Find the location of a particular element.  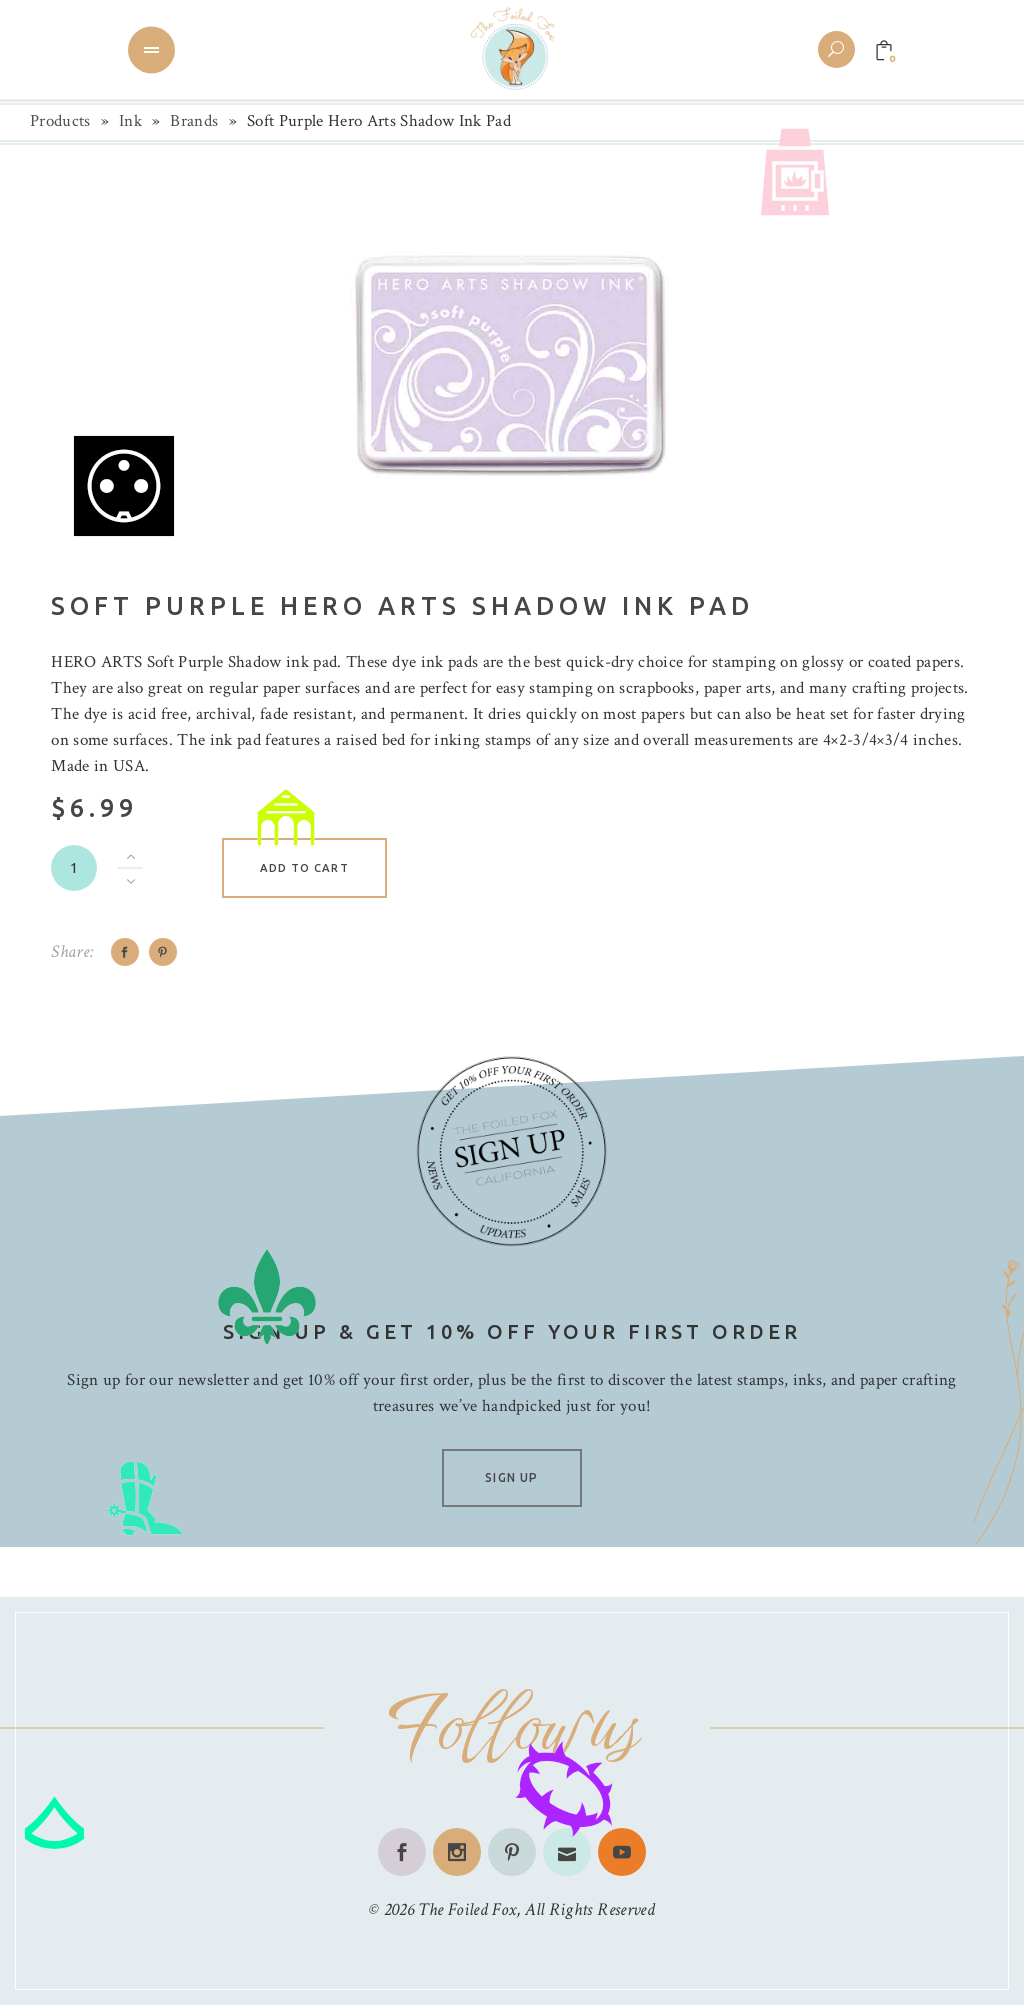

access furnace or heating controls is located at coordinates (795, 172).